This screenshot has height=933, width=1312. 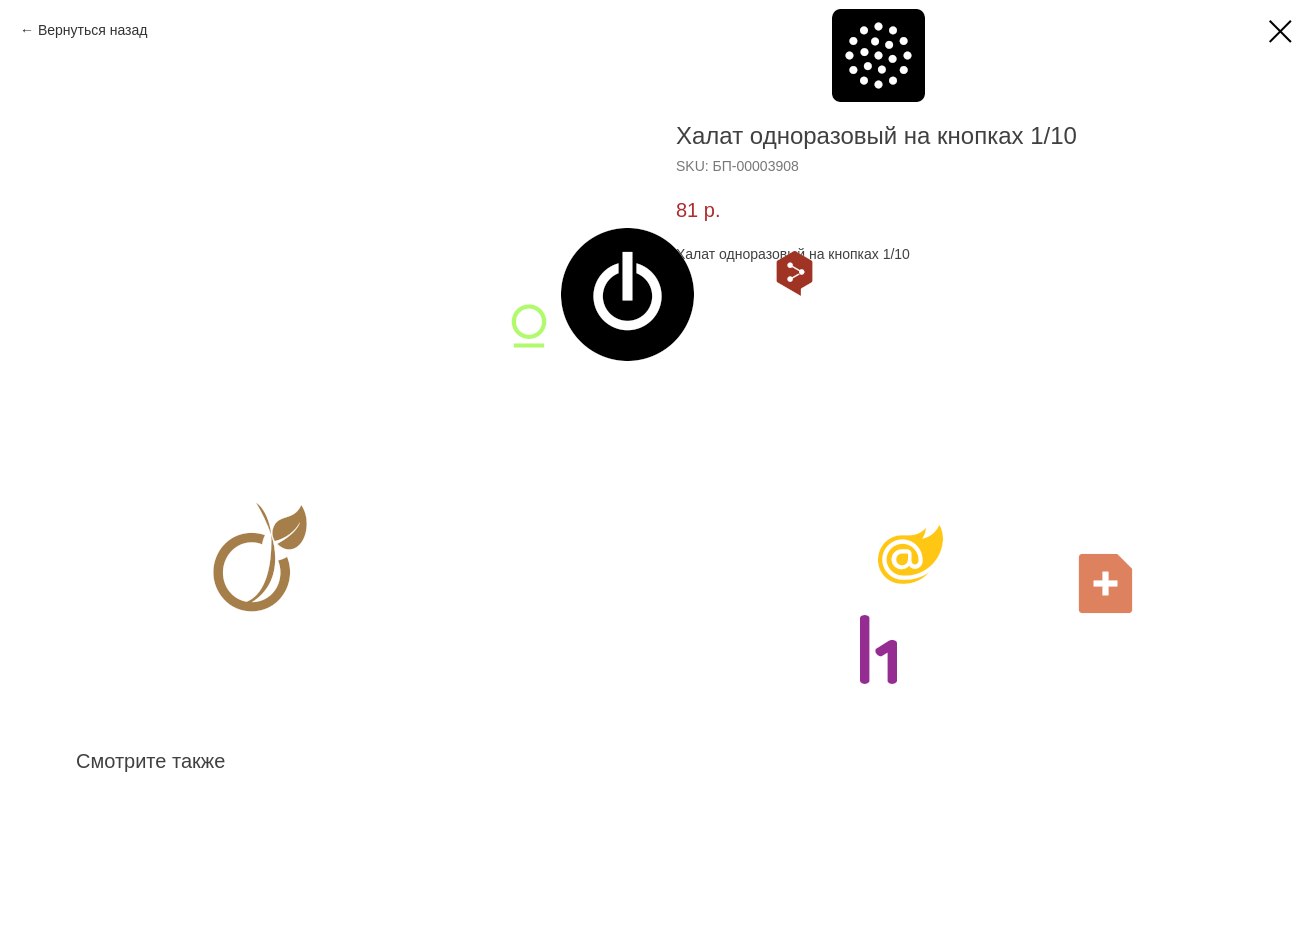 I want to click on view user profile, so click(x=529, y=326).